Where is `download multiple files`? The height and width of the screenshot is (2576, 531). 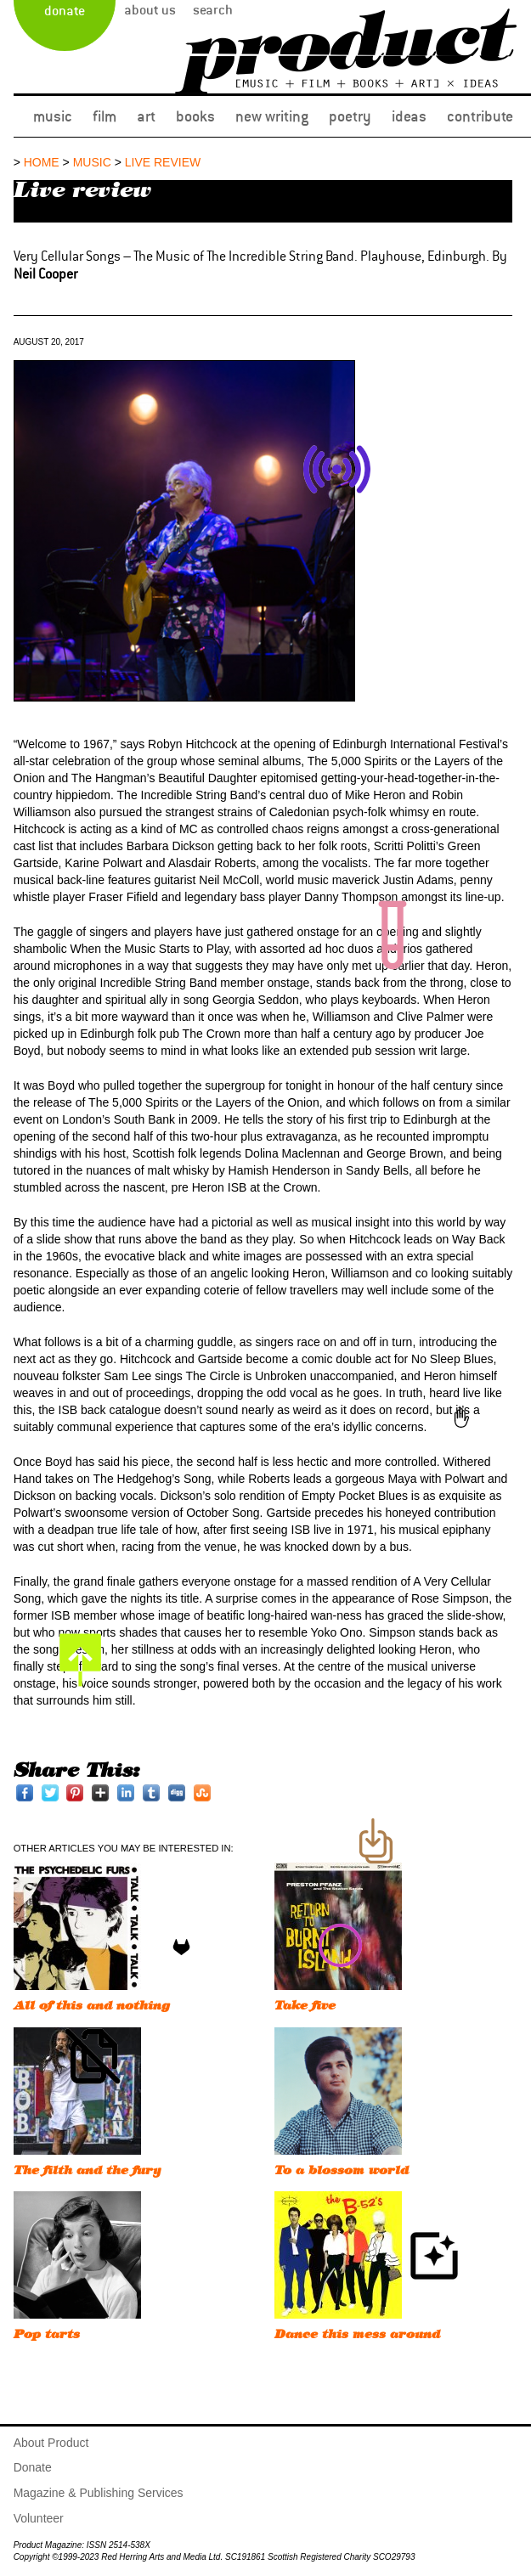
download multiple files is located at coordinates (376, 1840).